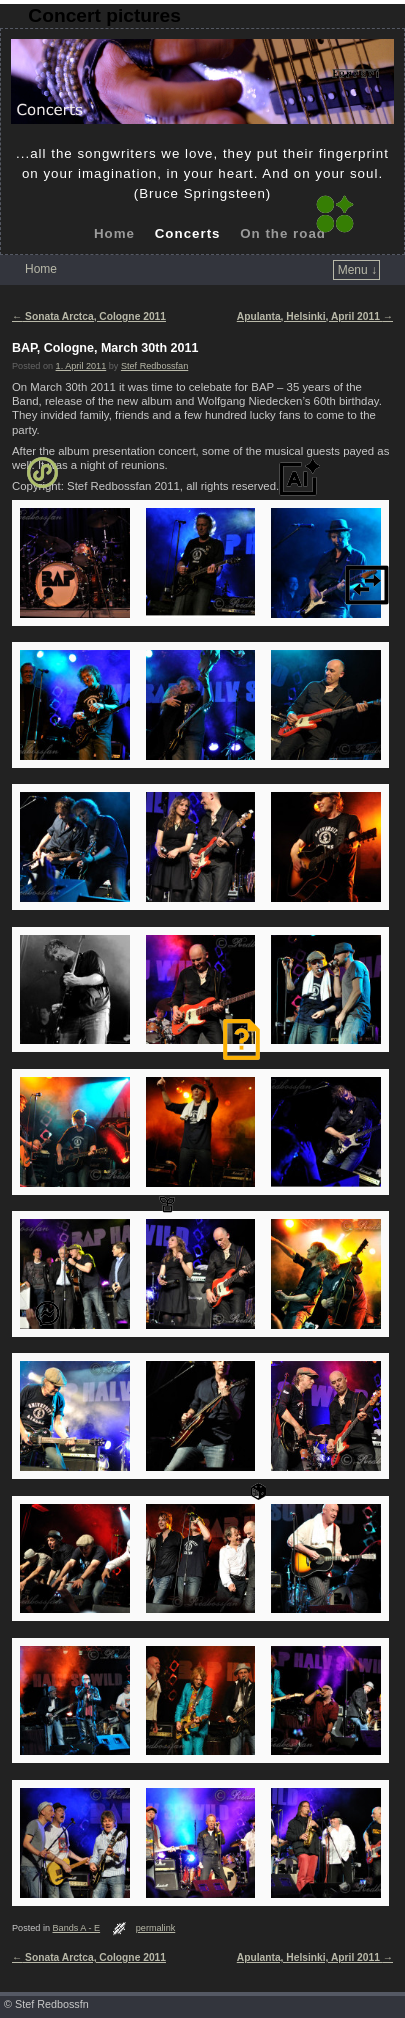 The width and height of the screenshot is (405, 2018). Describe the element at coordinates (167, 1204) in the screenshot. I see `access plant care or gardening features` at that location.